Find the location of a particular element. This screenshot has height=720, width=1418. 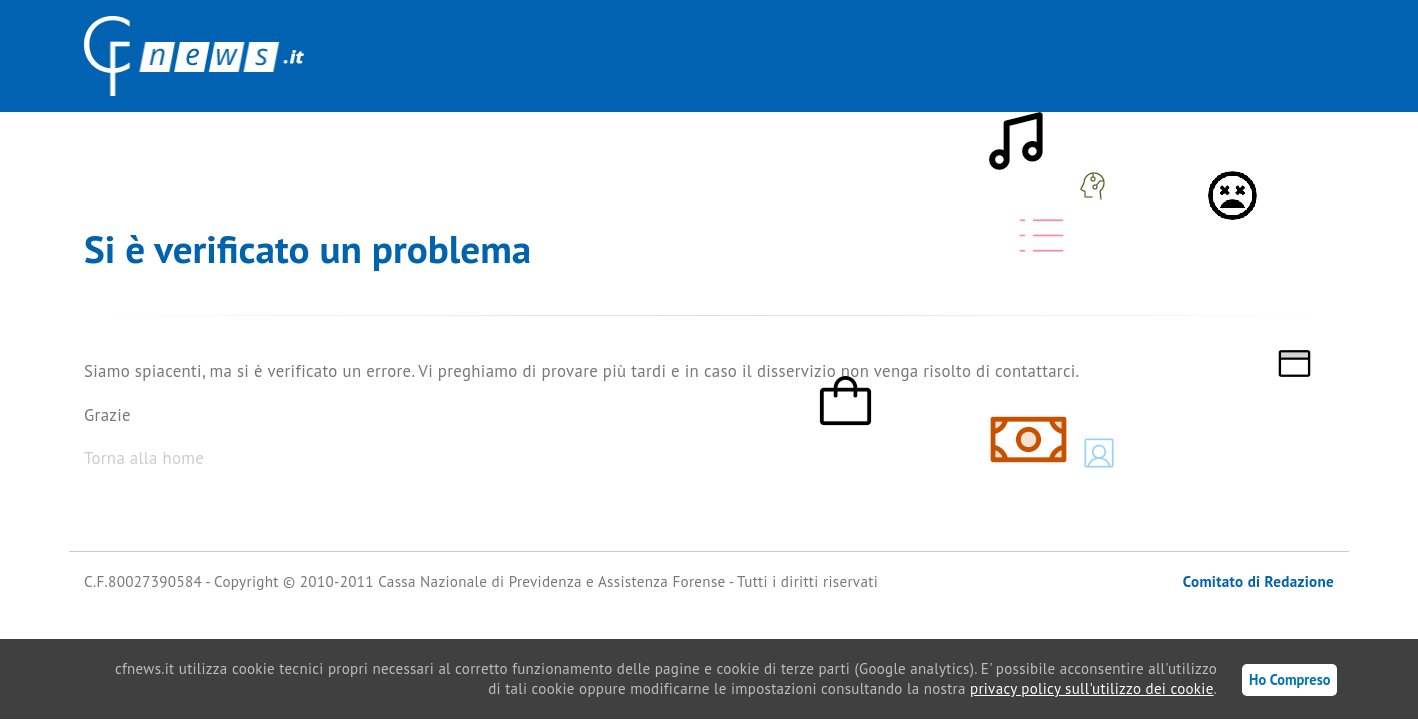

view your shopping bag is located at coordinates (845, 403).